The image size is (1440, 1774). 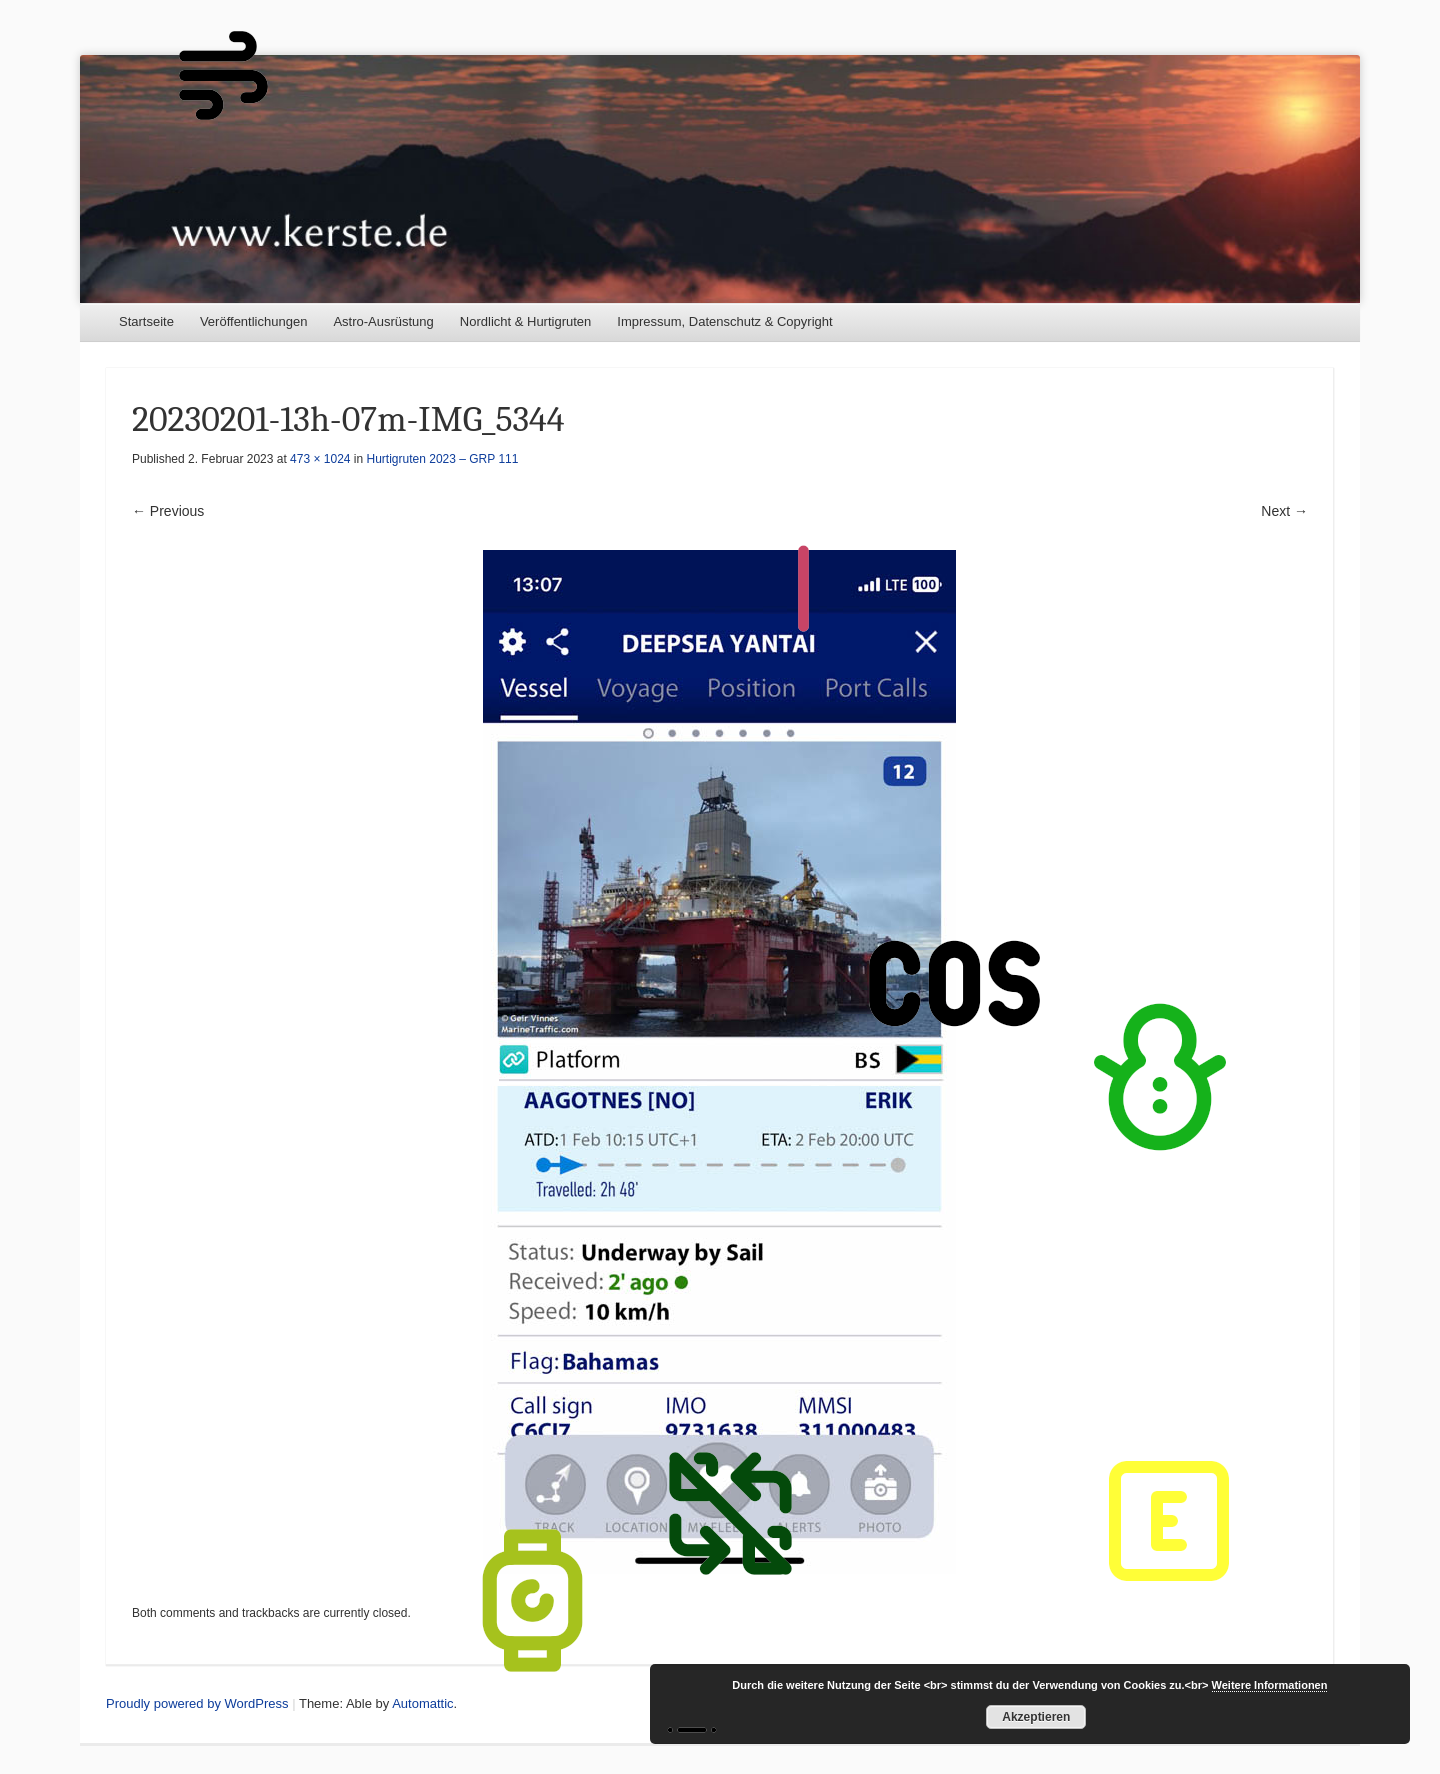 I want to click on indicates a count of one, so click(x=803, y=588).